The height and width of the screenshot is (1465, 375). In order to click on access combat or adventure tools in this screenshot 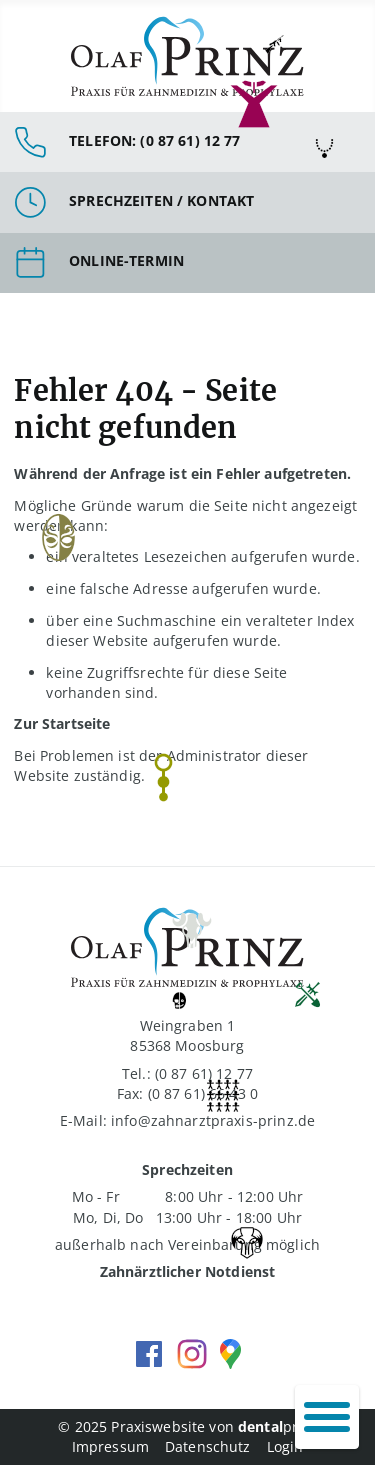, I will do `click(307, 994)`.